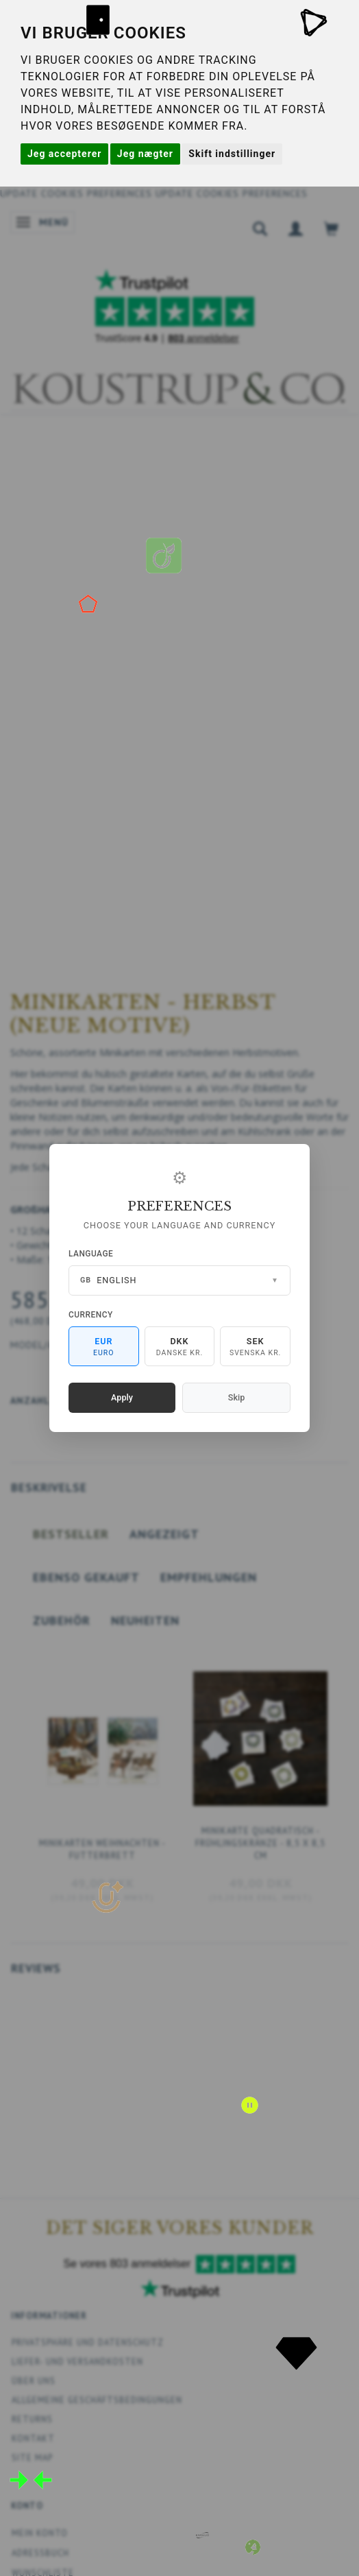 Image resolution: width=359 pixels, height=2576 pixels. What do you see at coordinates (314, 23) in the screenshot?
I see `open CiviCRM application` at bounding box center [314, 23].